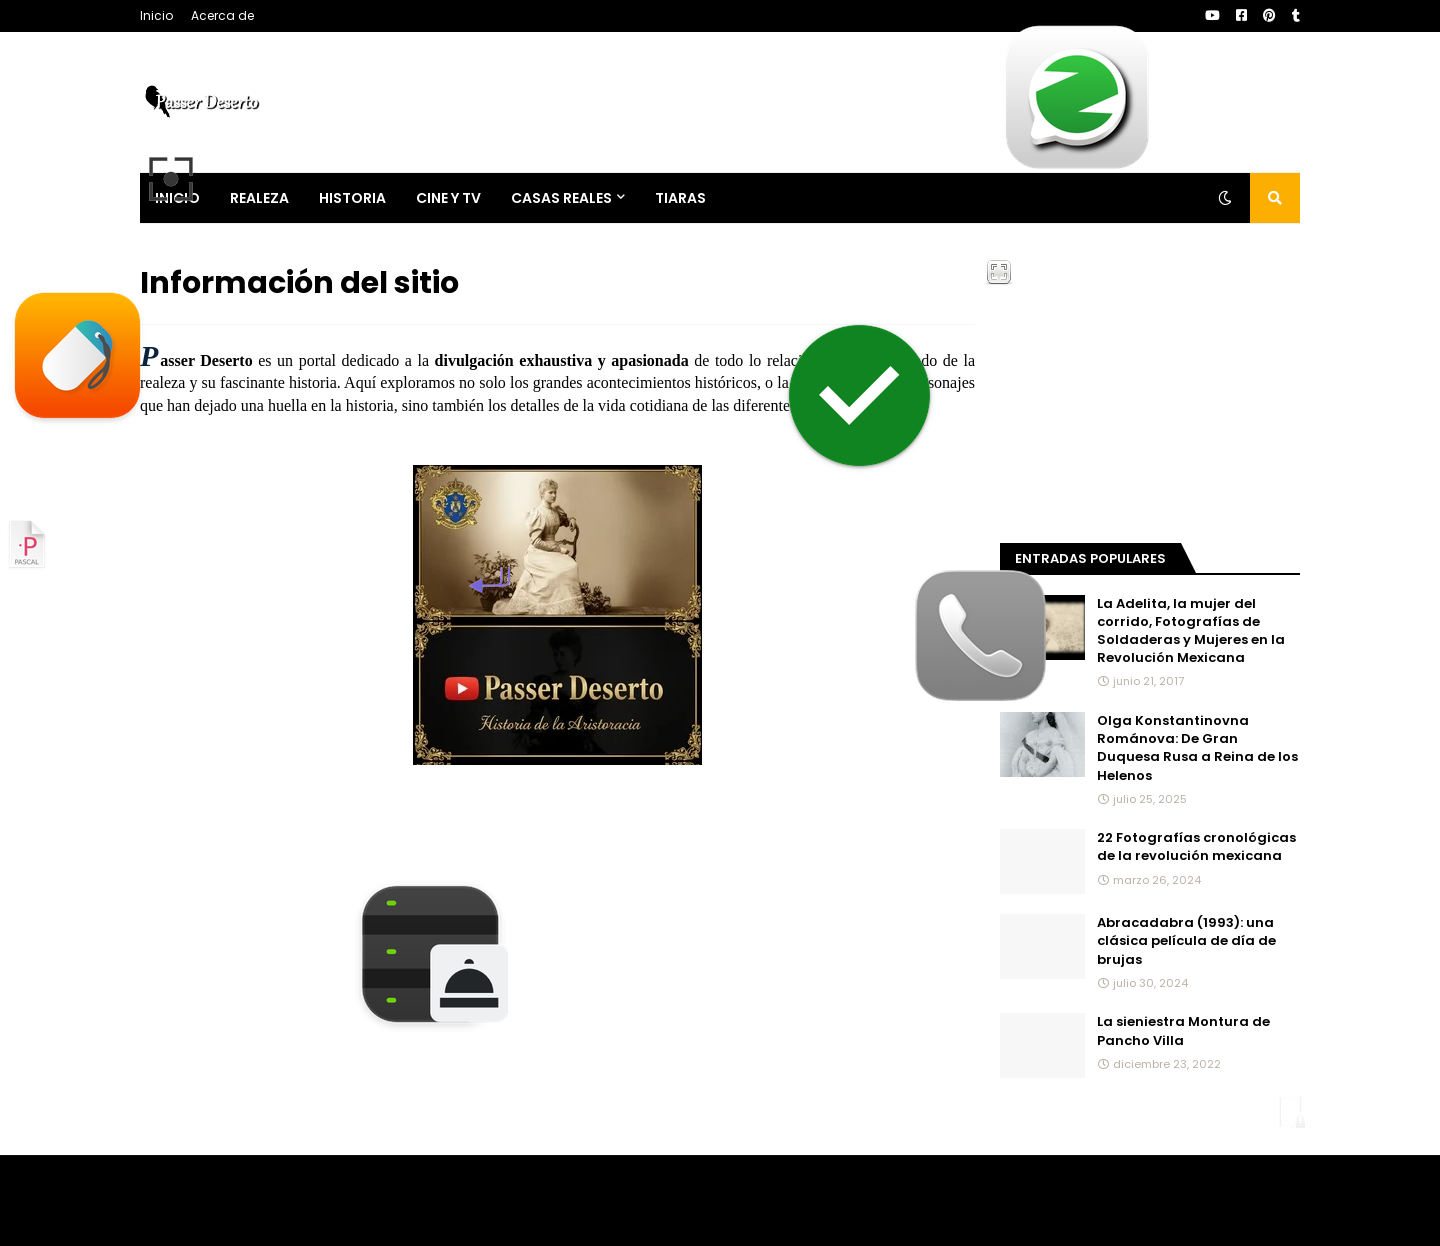 The image size is (1440, 1246). I want to click on open the phone app to make a call, so click(980, 635).